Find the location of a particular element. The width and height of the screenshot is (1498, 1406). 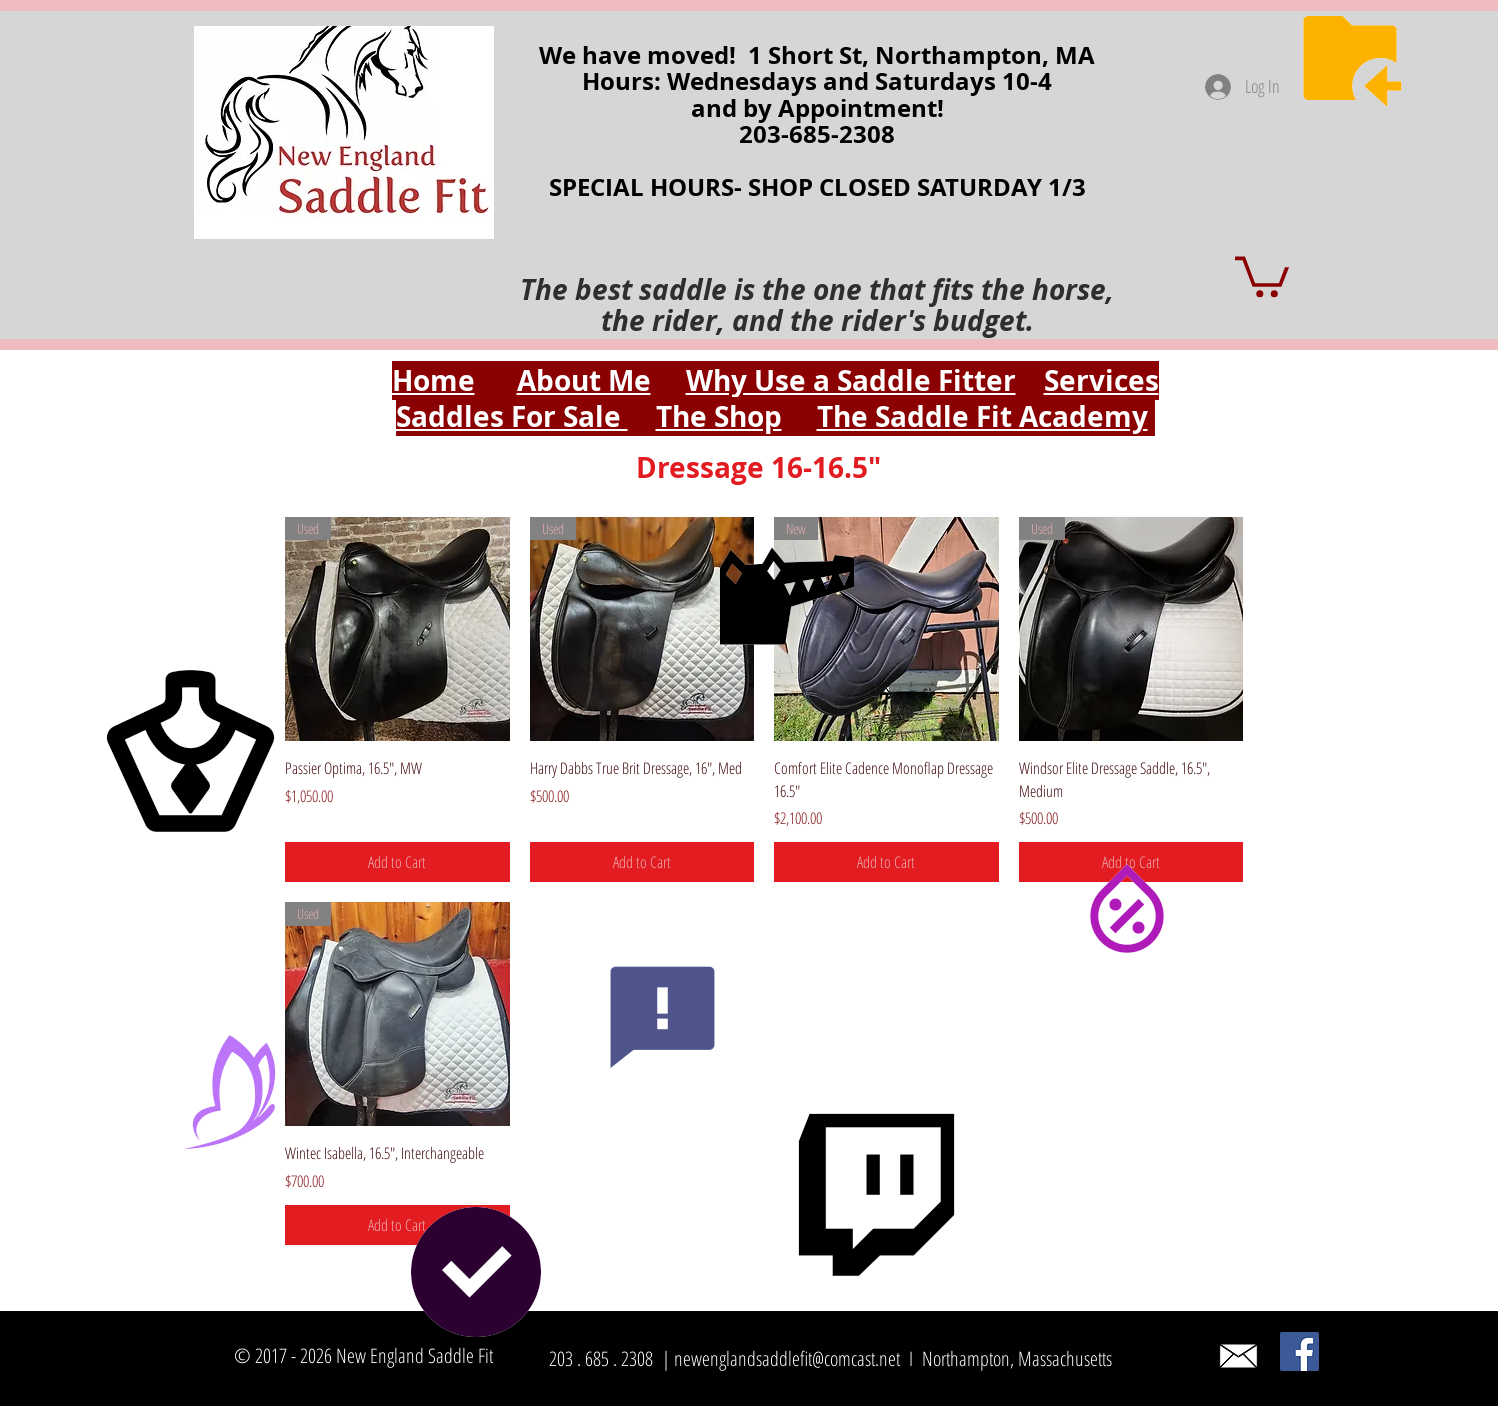

browse jewelry or accessories is located at coordinates (190, 756).